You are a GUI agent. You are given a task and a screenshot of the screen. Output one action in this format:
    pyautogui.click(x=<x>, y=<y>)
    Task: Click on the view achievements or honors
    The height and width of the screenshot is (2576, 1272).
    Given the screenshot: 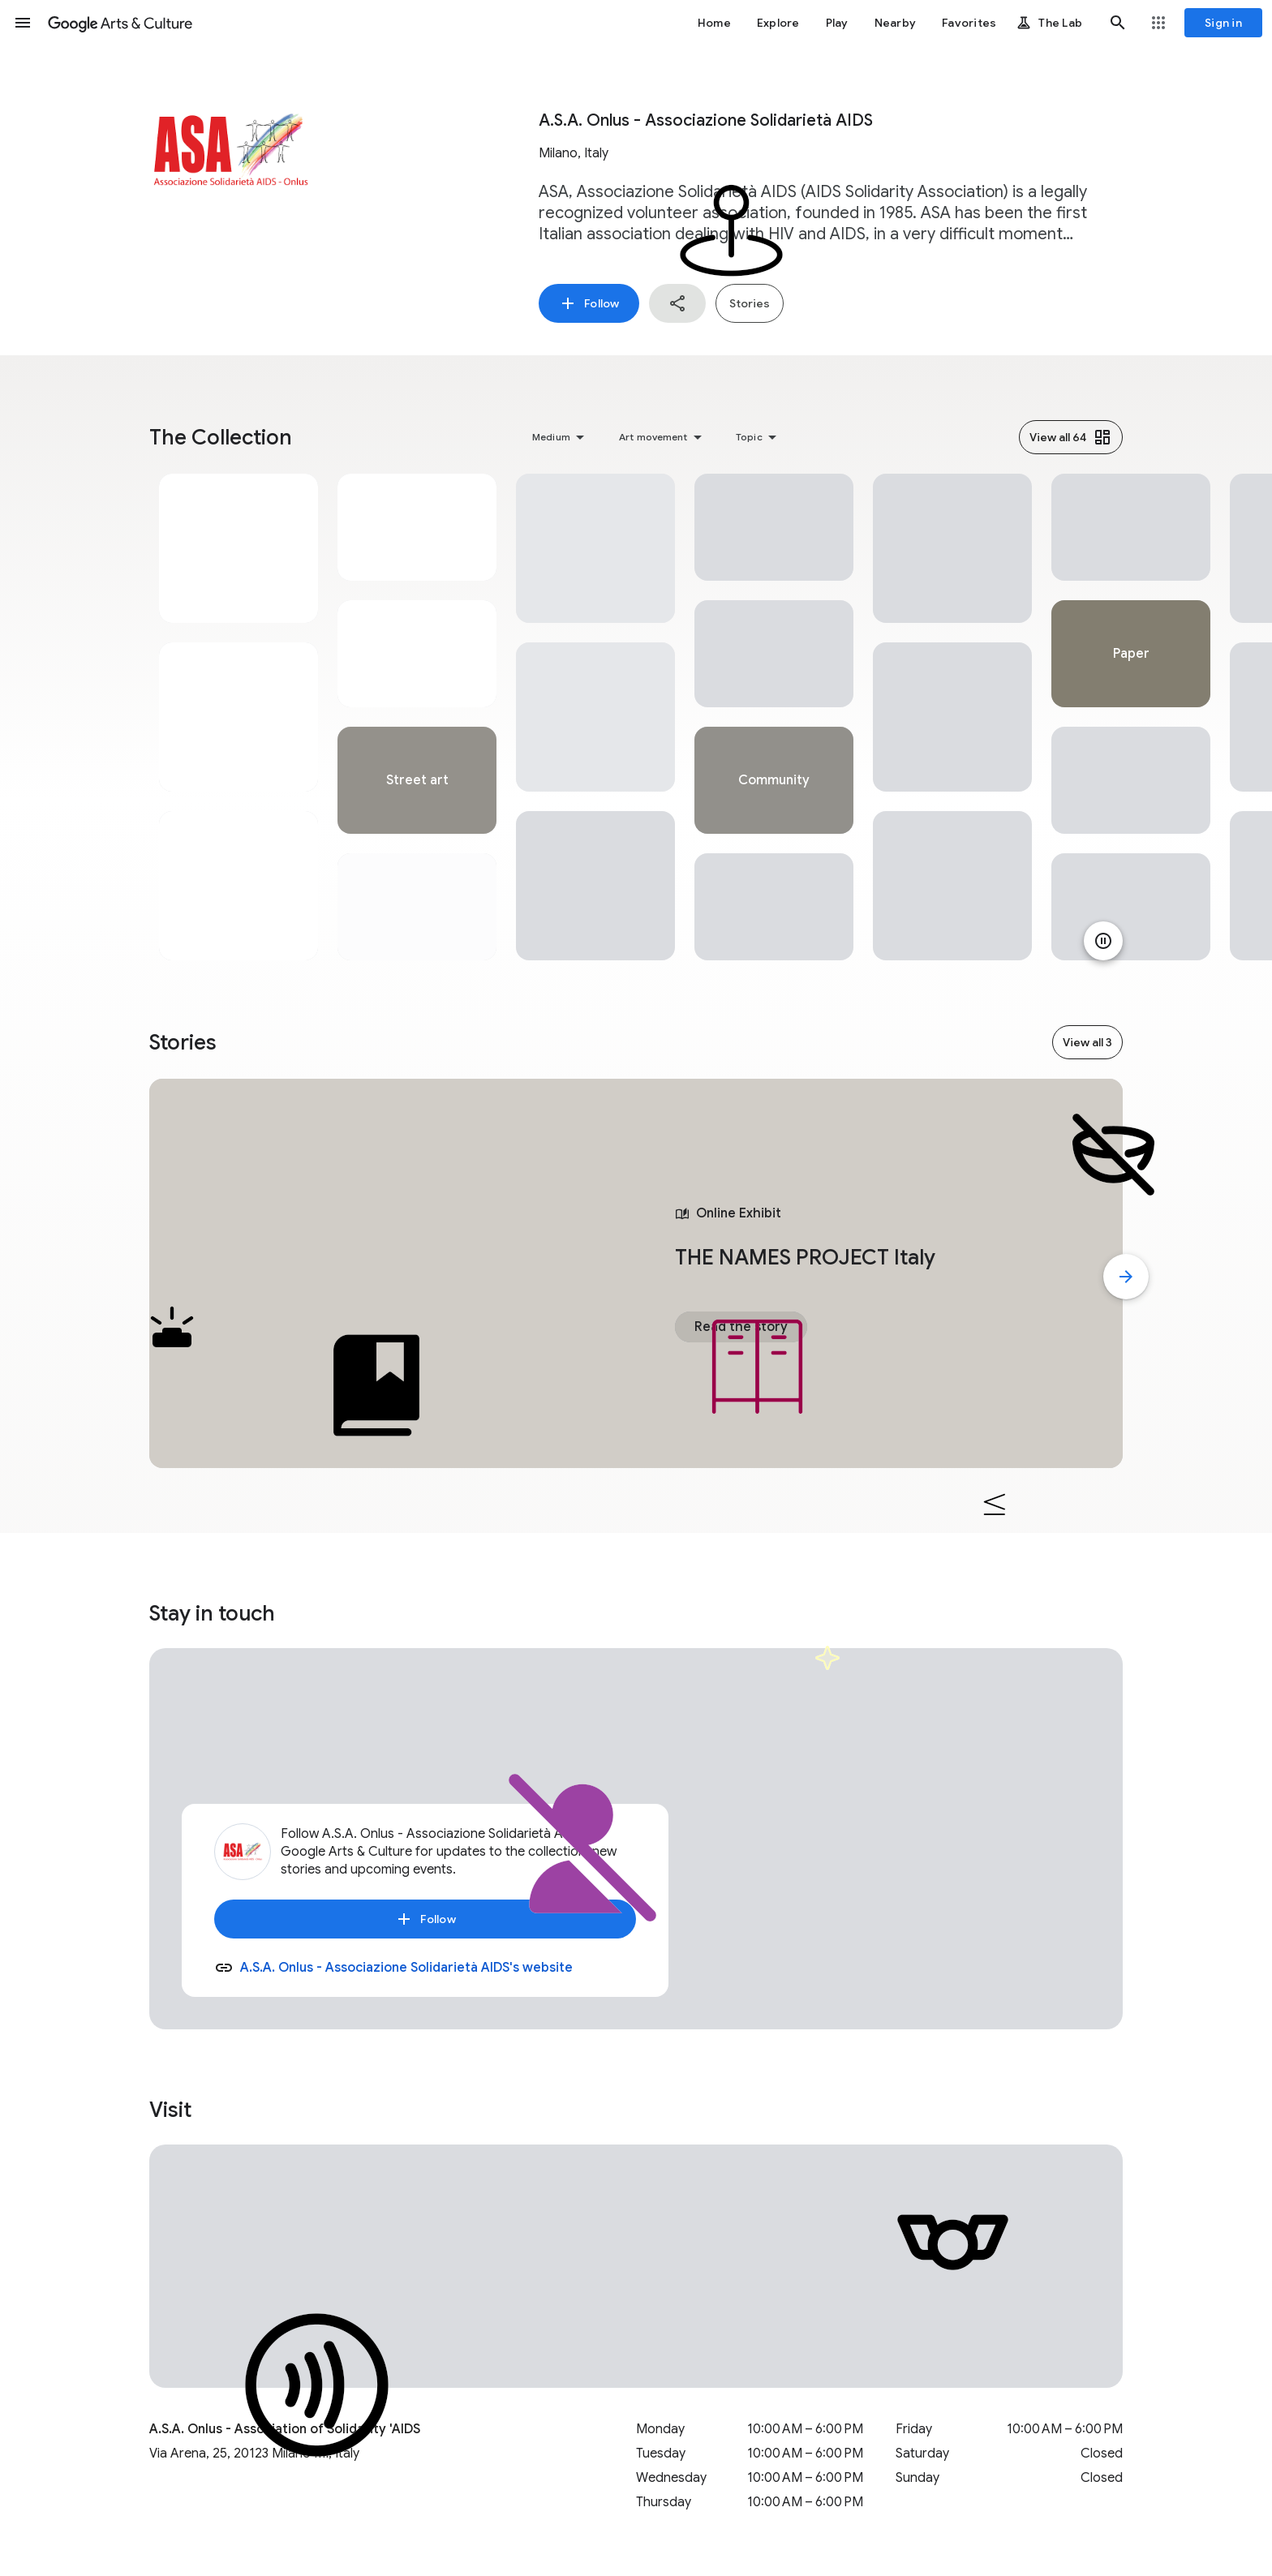 What is the action you would take?
    pyautogui.click(x=952, y=2239)
    